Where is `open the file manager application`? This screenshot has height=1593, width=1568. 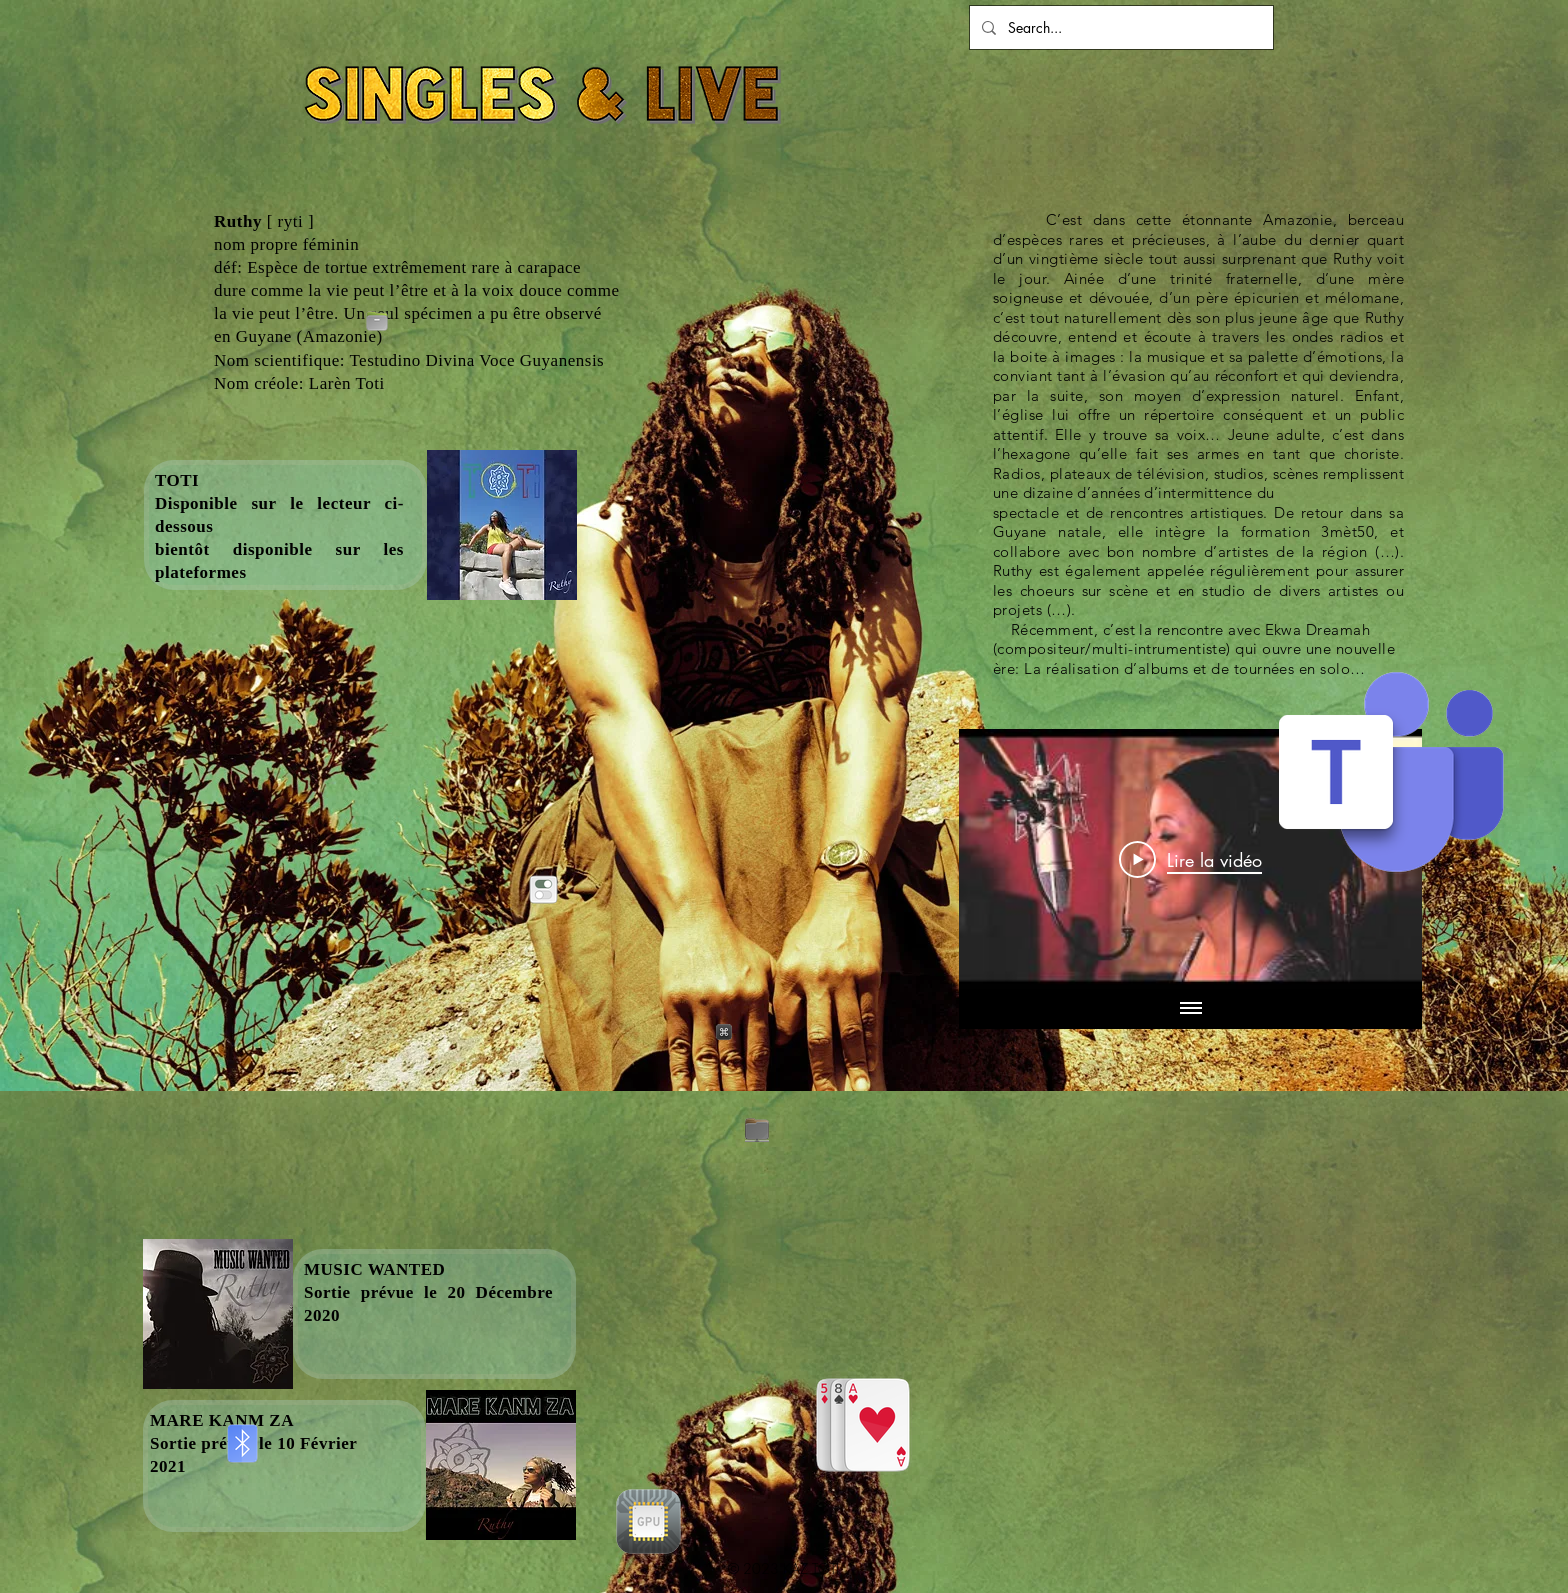 open the file manager application is located at coordinates (377, 321).